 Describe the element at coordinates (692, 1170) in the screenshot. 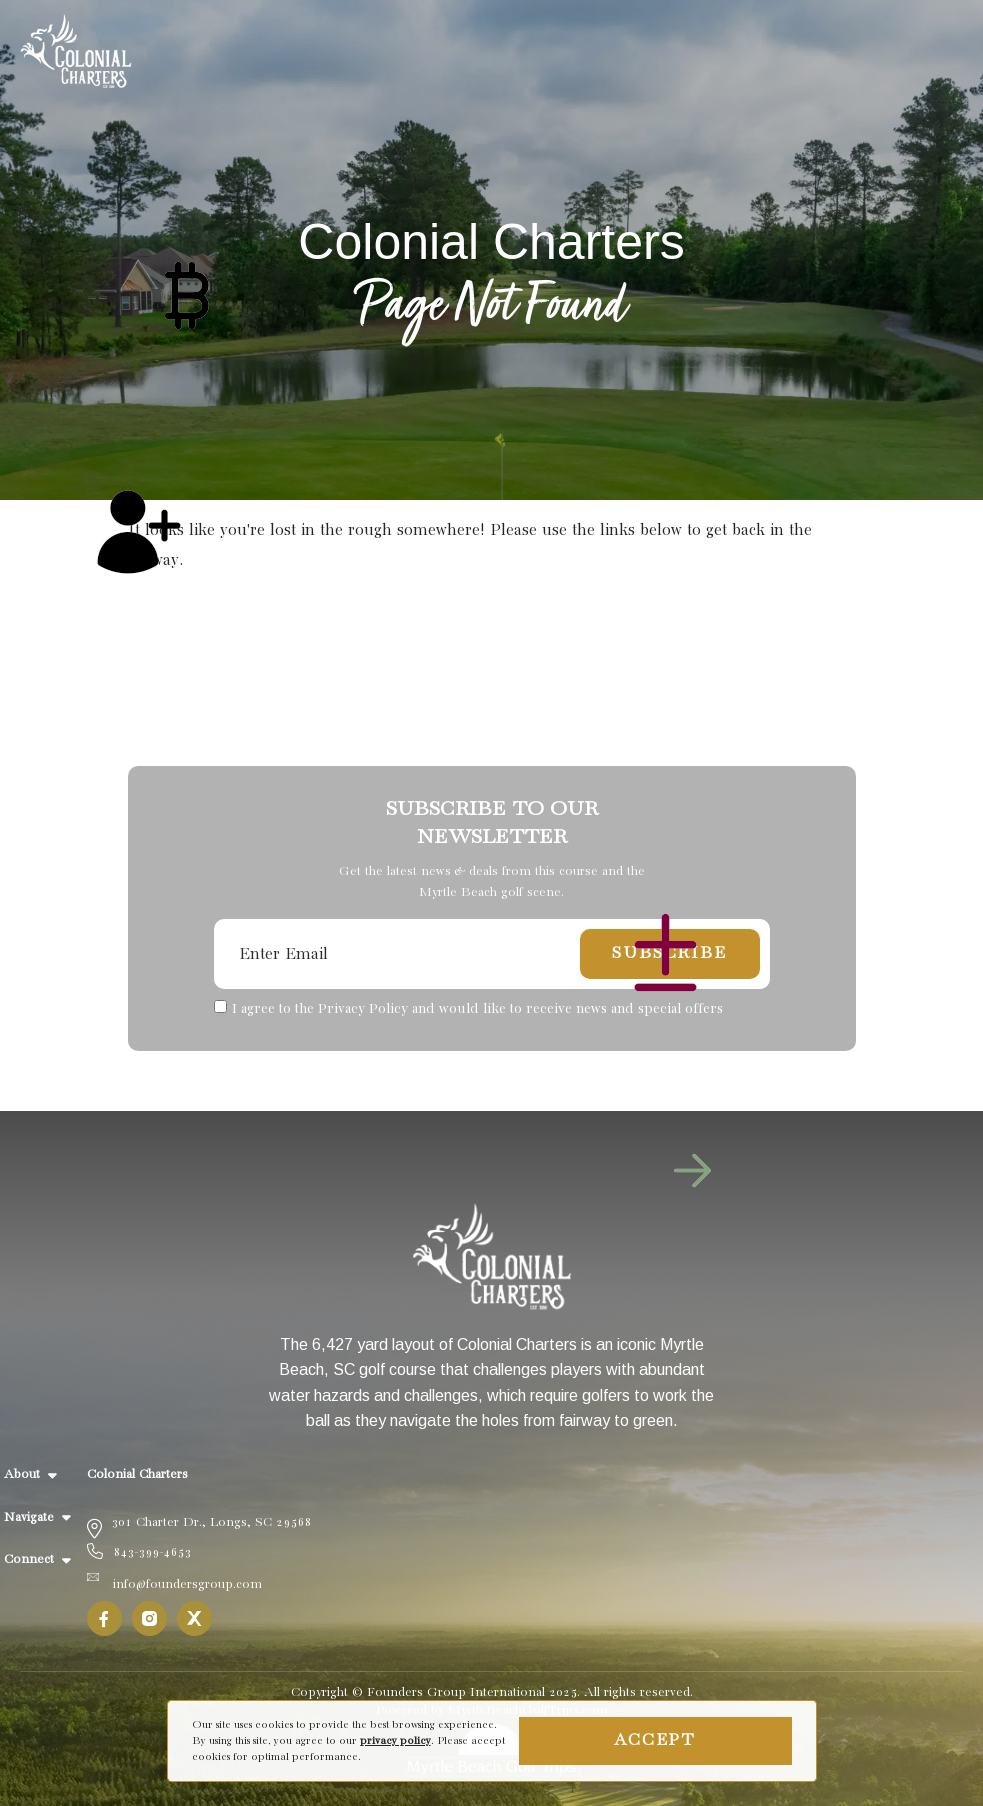

I see `navigate to the next item or page` at that location.